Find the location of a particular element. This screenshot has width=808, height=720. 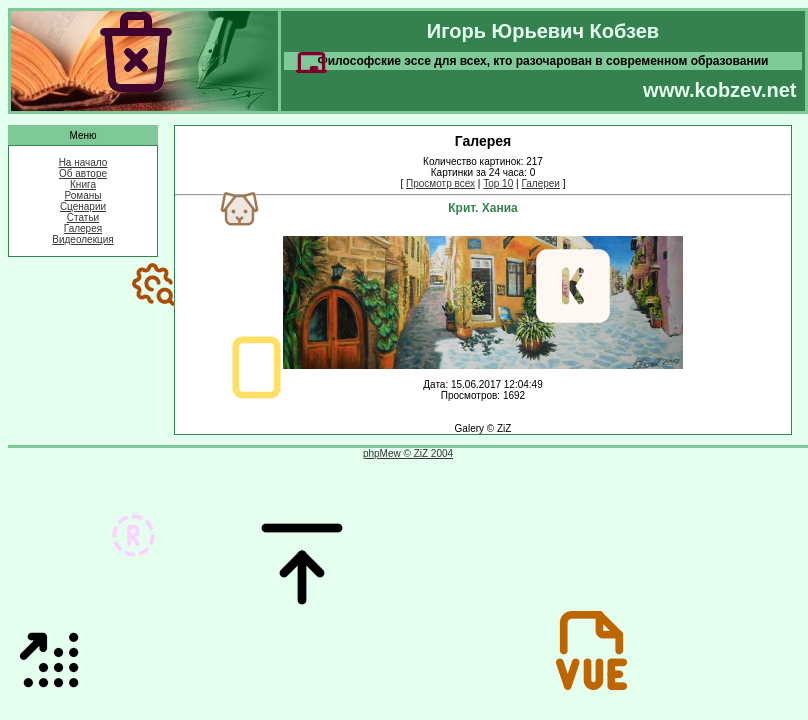

switch to portrait orientation is located at coordinates (256, 367).